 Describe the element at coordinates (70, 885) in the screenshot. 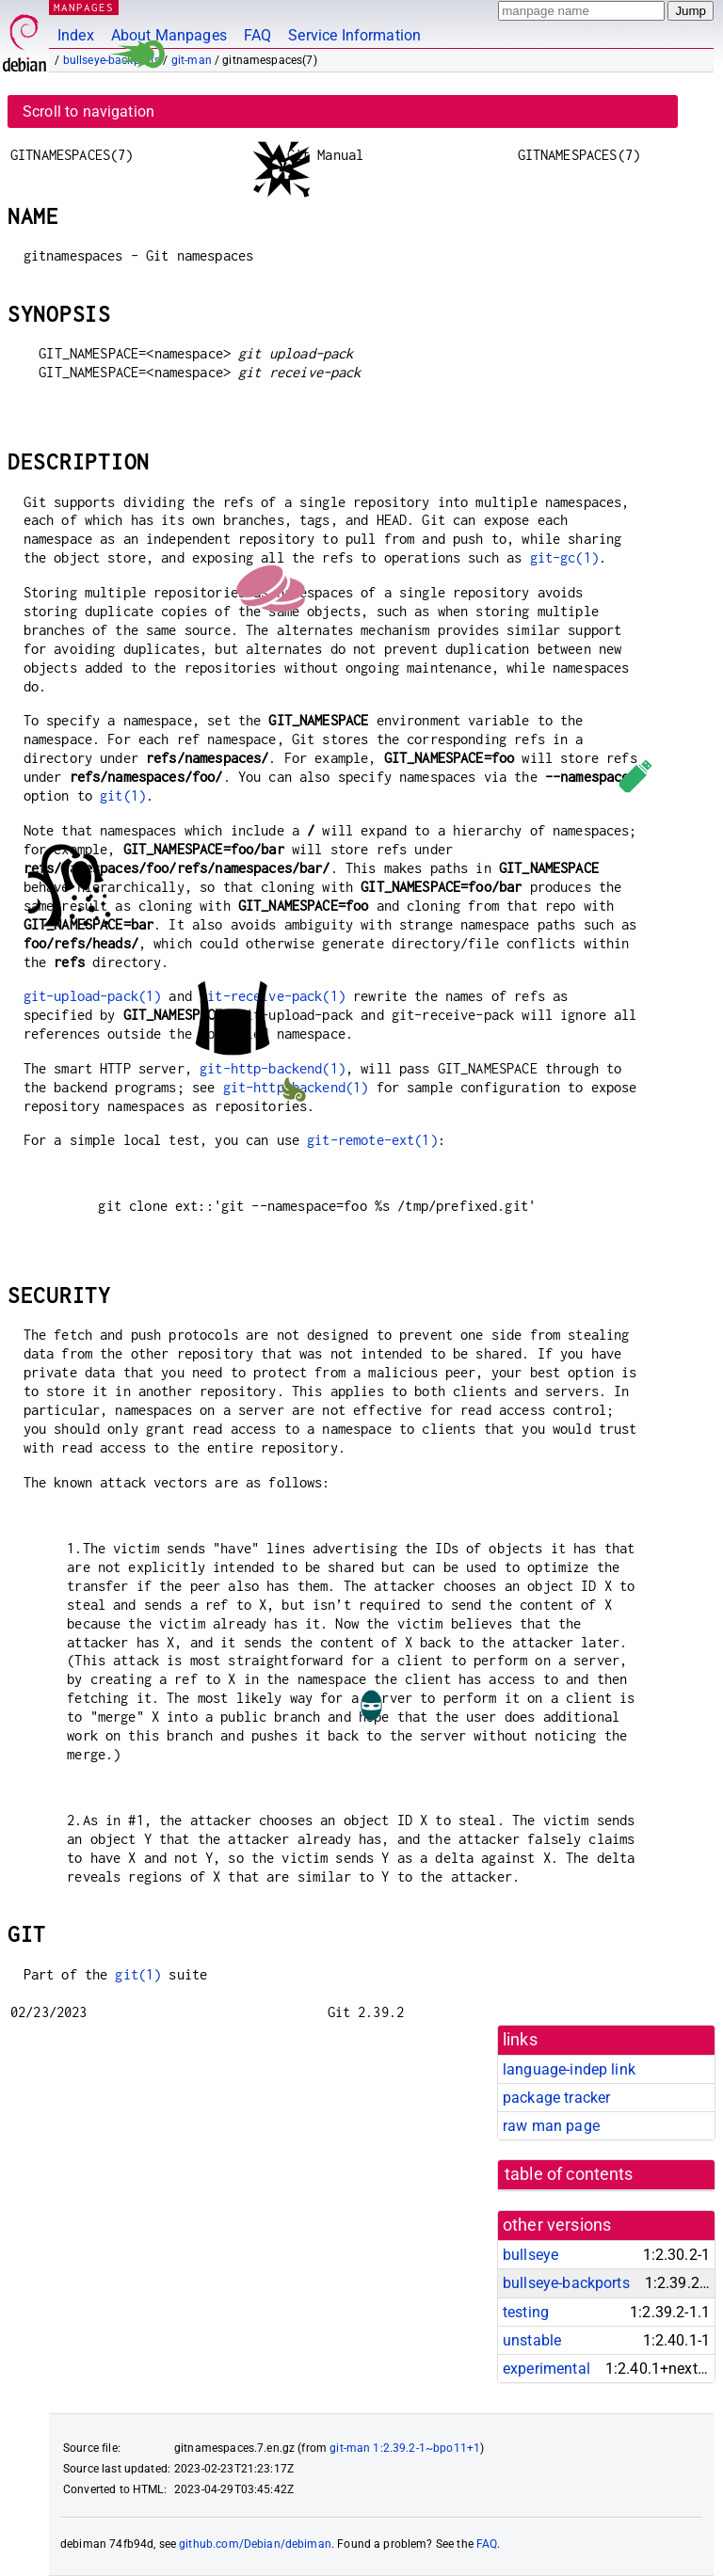

I see `indicates pollen or allergen levels in weather app` at that location.